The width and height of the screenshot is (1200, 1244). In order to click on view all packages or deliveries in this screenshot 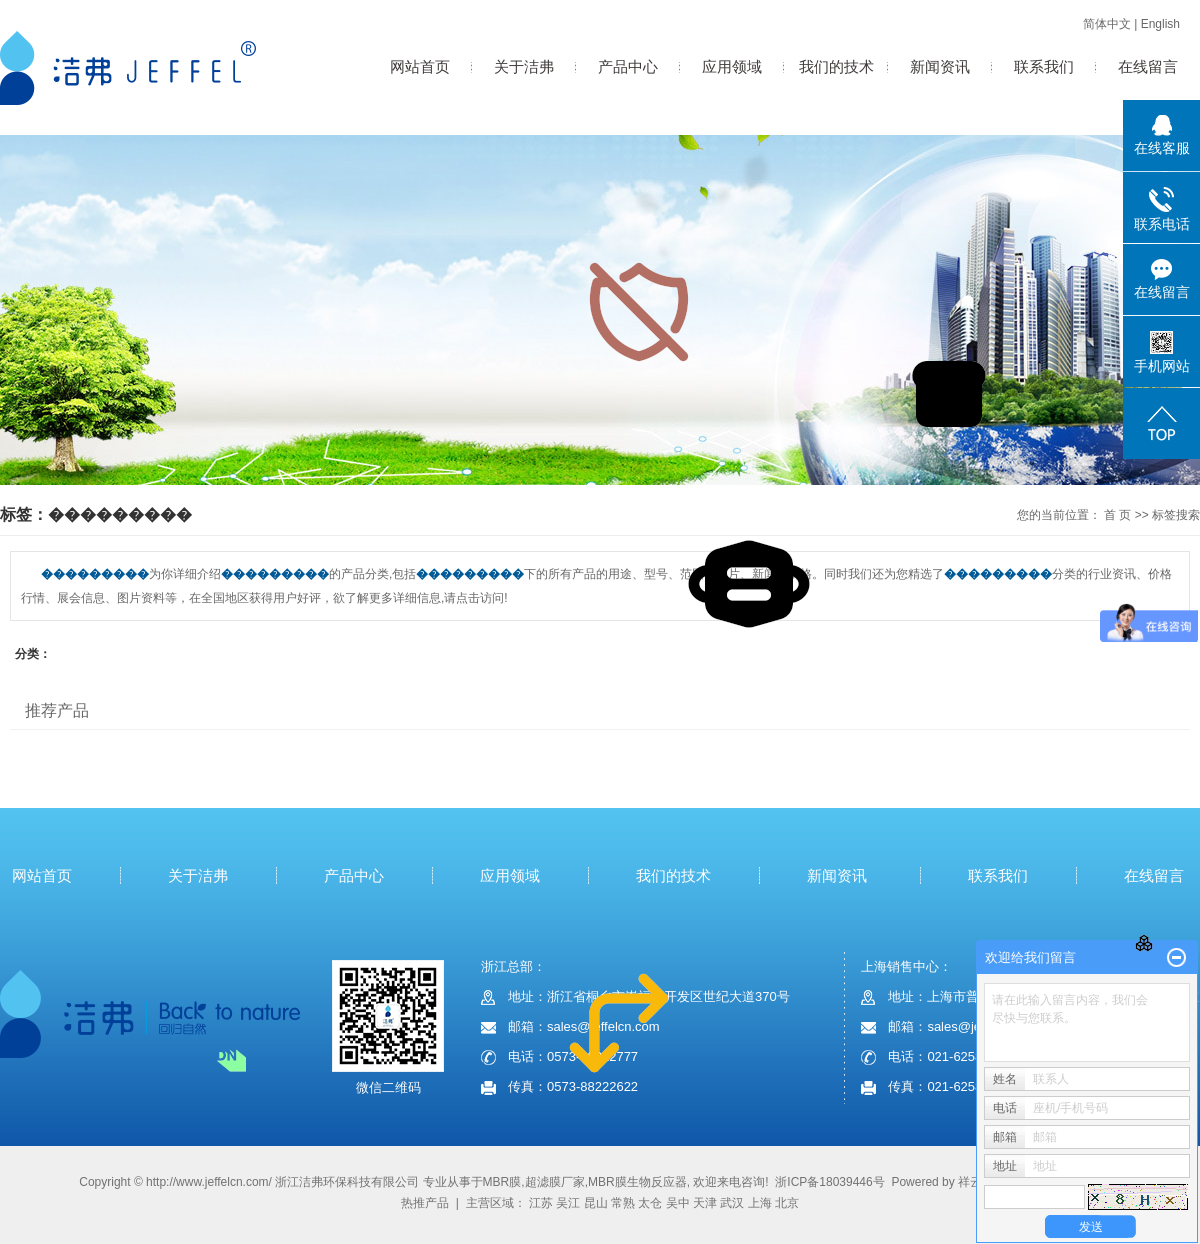, I will do `click(1144, 943)`.